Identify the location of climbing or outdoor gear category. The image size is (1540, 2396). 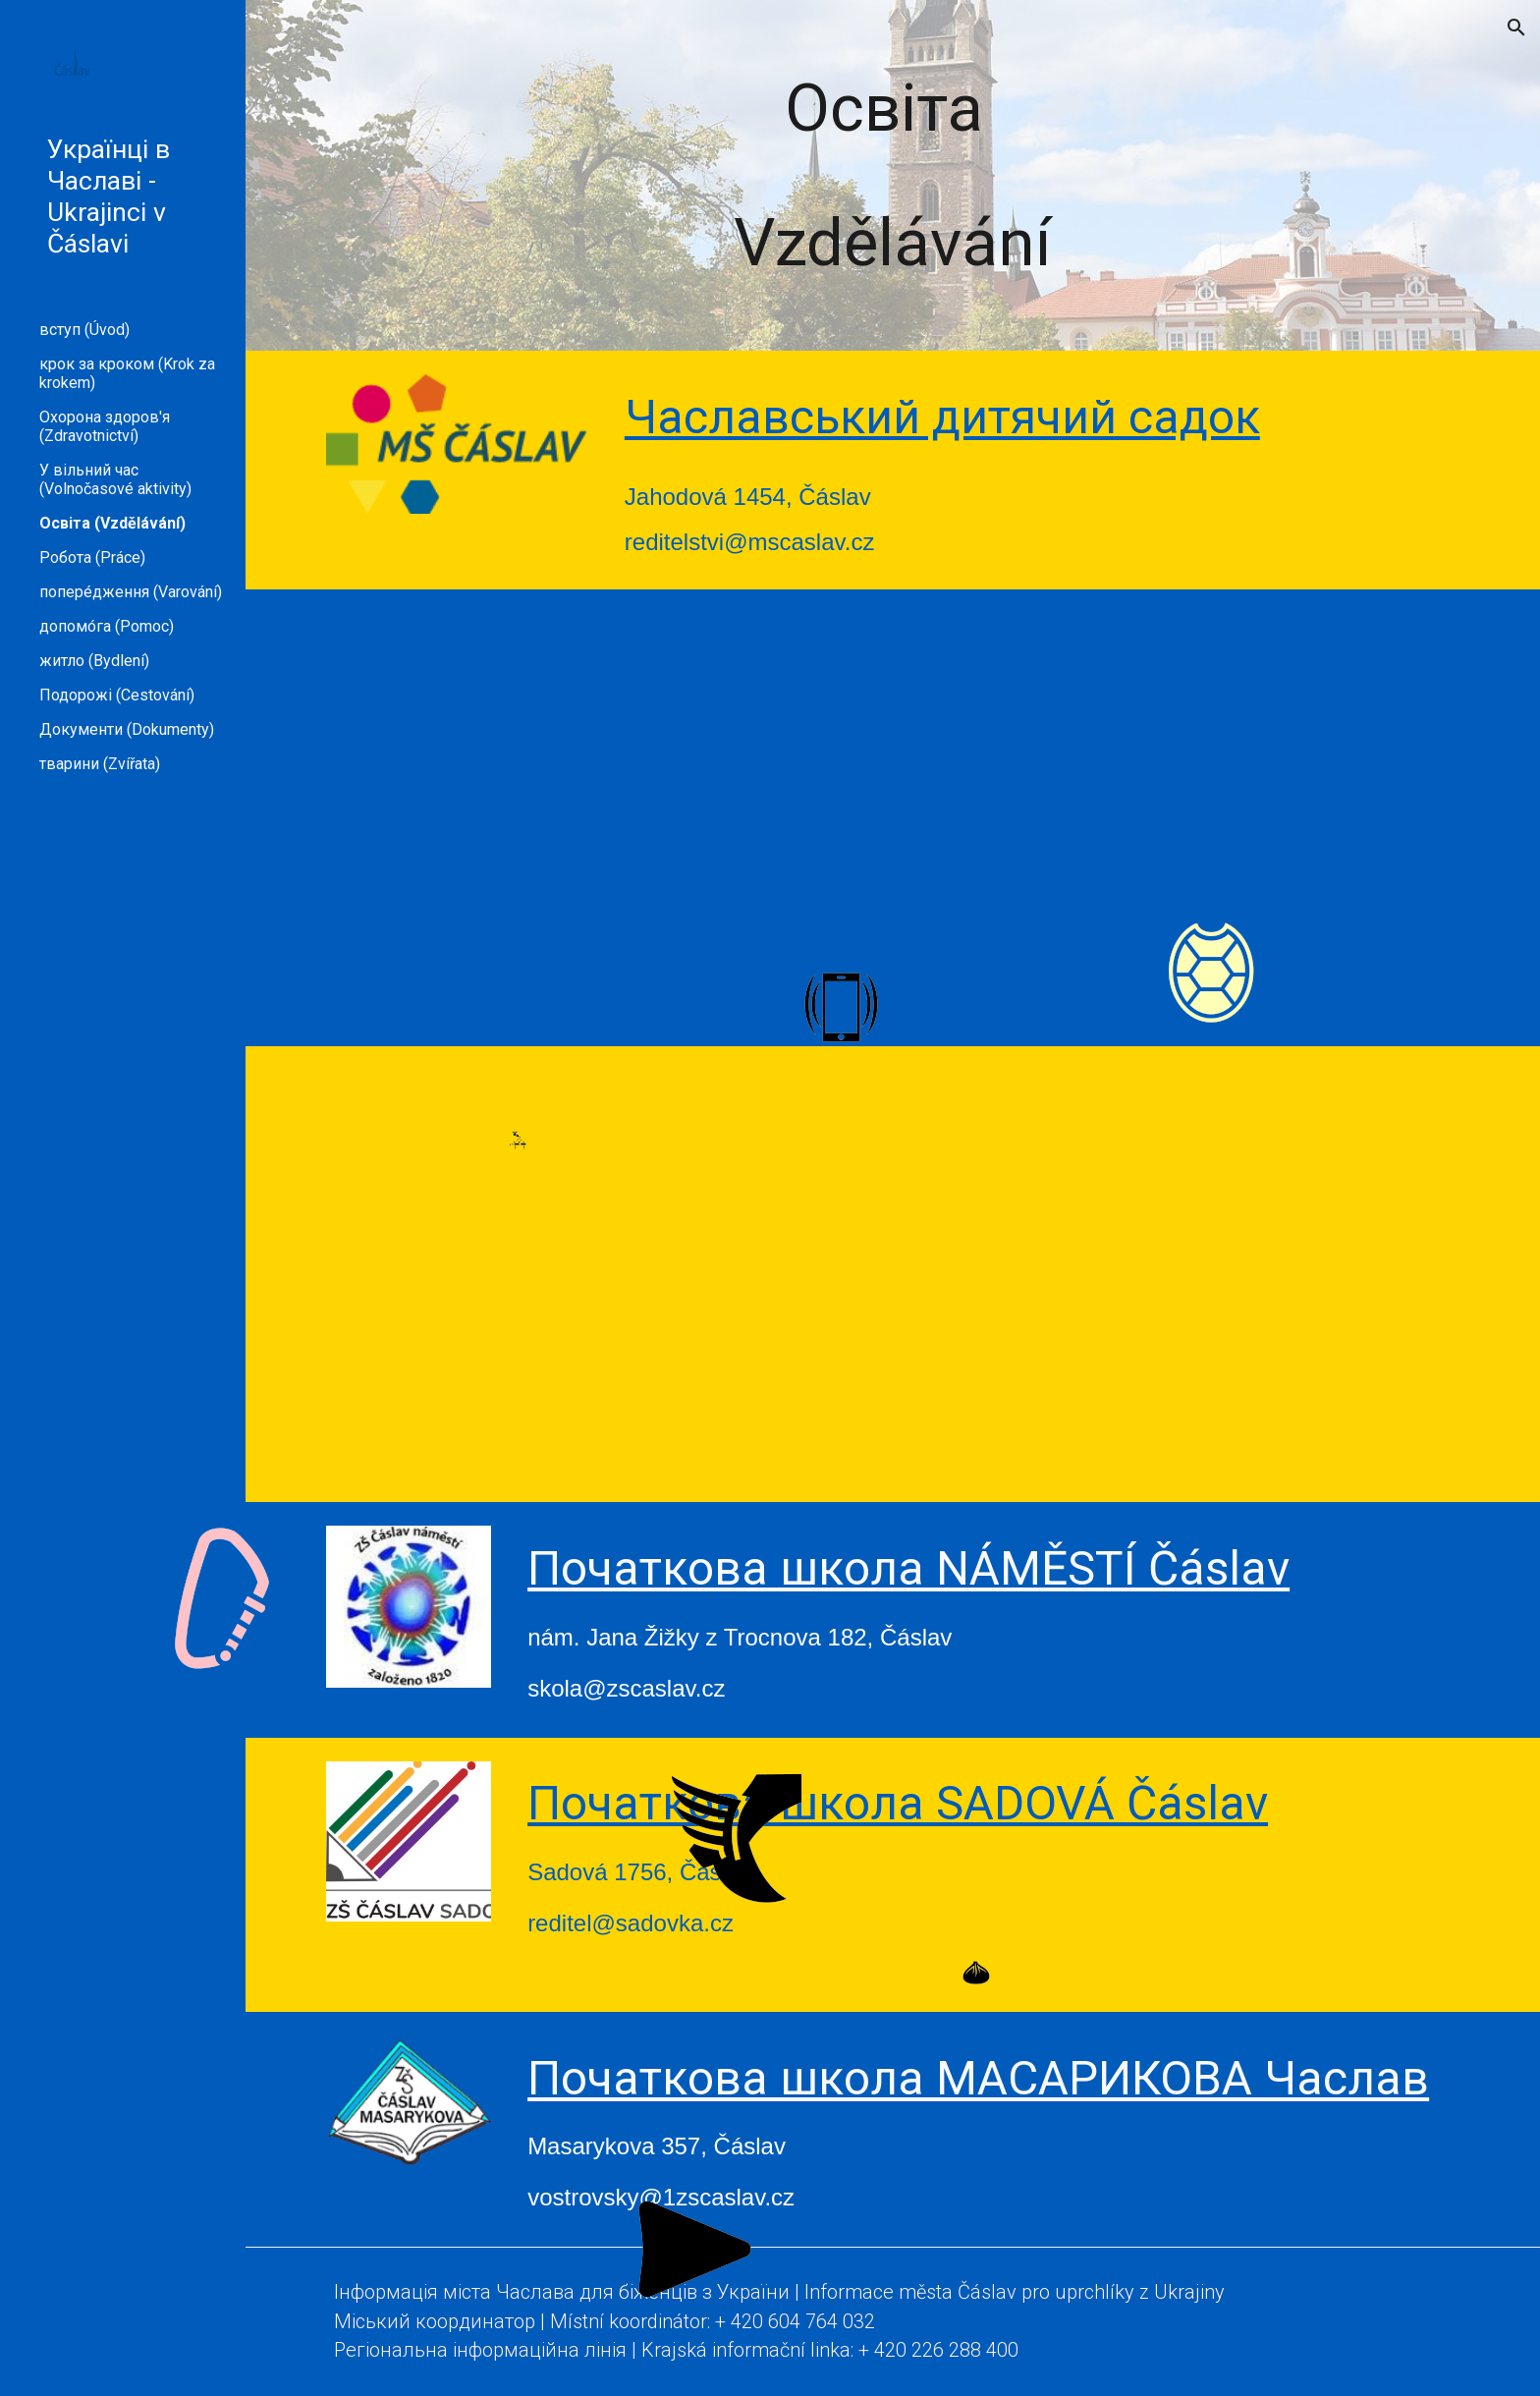
(222, 1598).